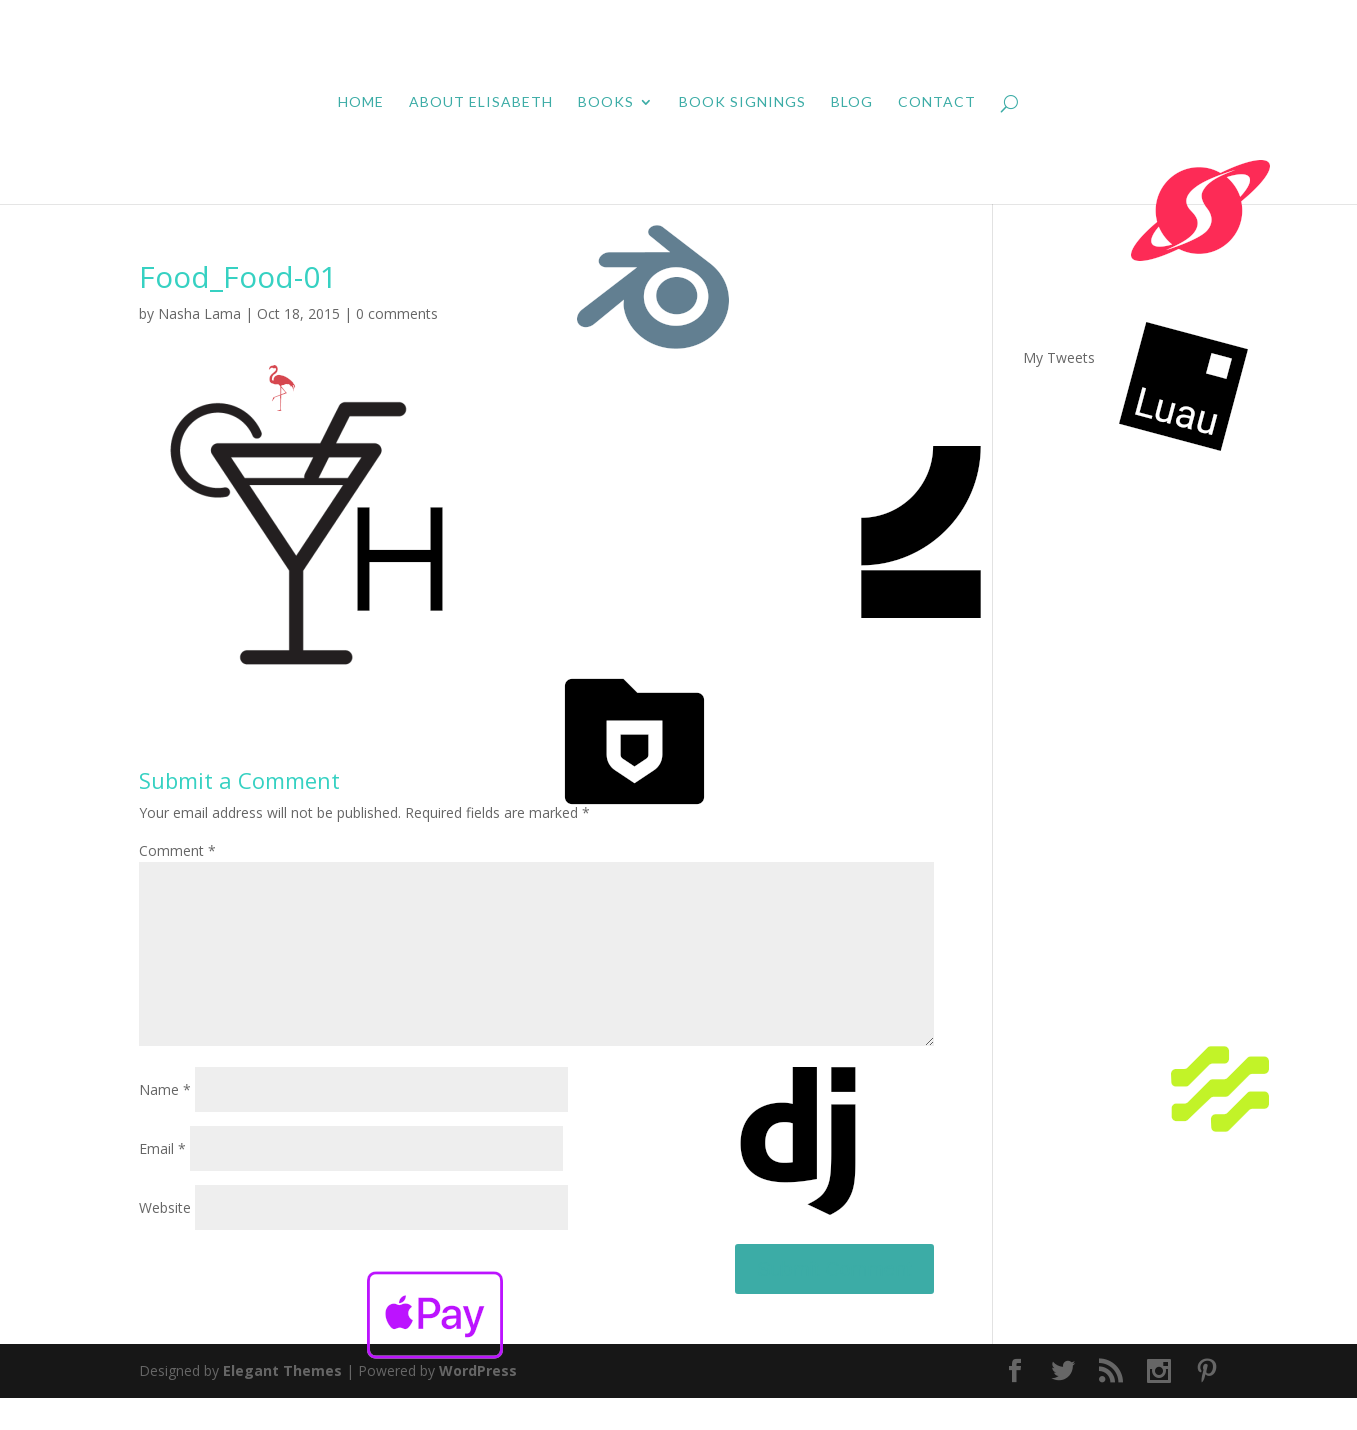 Image resolution: width=1357 pixels, height=1430 pixels. What do you see at coordinates (1220, 1089) in the screenshot?
I see `langflow app logo` at bounding box center [1220, 1089].